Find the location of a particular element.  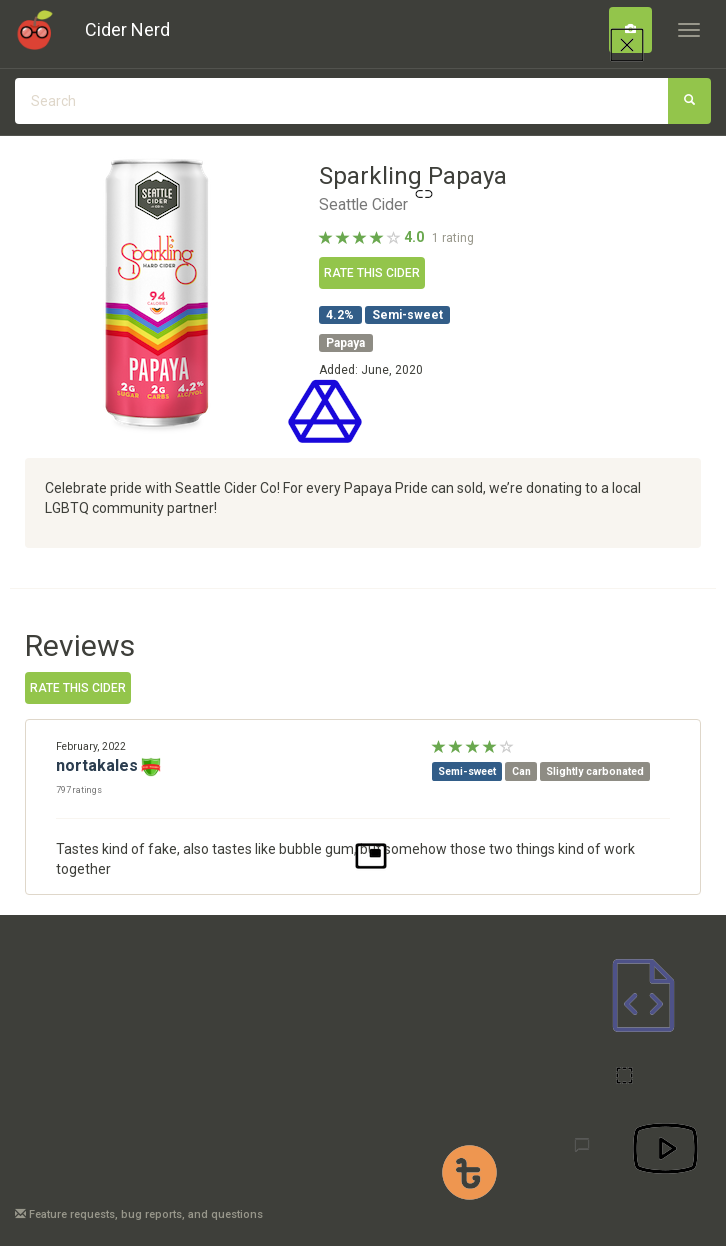

open chat or messaging is located at coordinates (582, 1144).